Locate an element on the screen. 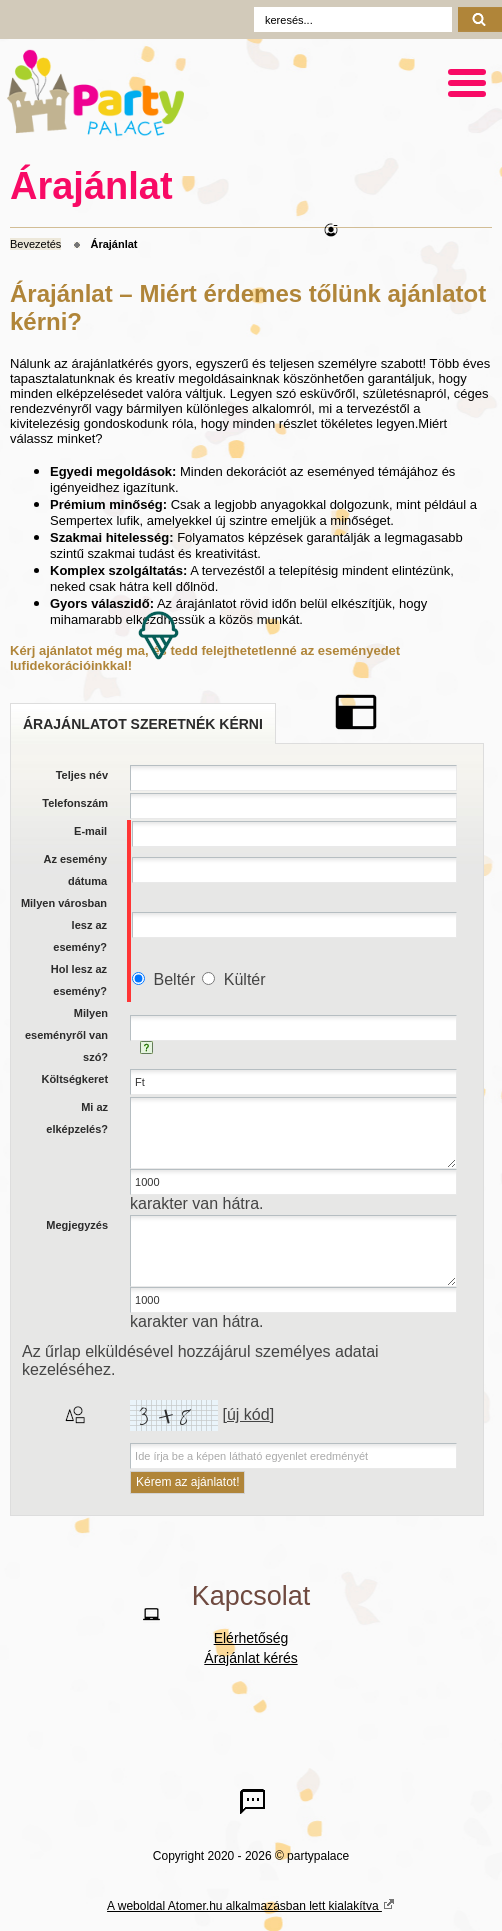  remove a user from your contacts is located at coordinates (331, 230).